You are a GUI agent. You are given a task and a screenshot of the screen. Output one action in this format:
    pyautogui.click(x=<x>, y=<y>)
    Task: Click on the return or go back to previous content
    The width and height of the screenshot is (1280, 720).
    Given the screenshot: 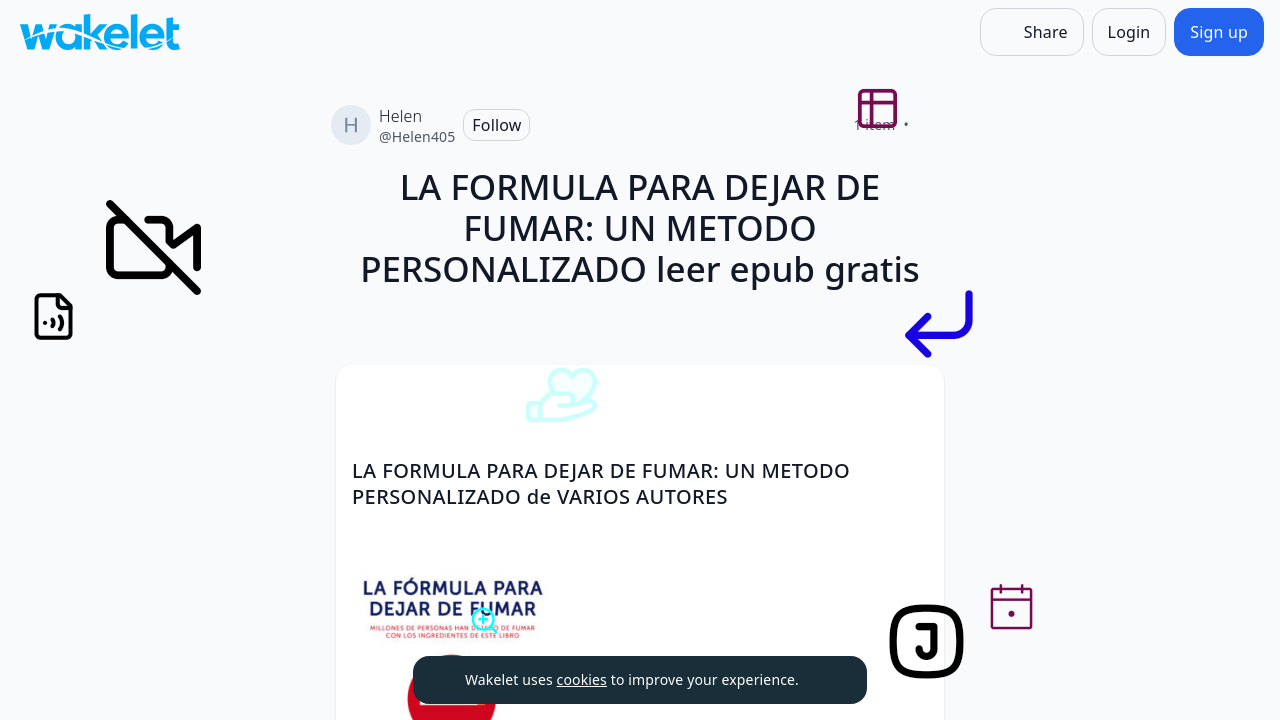 What is the action you would take?
    pyautogui.click(x=939, y=324)
    